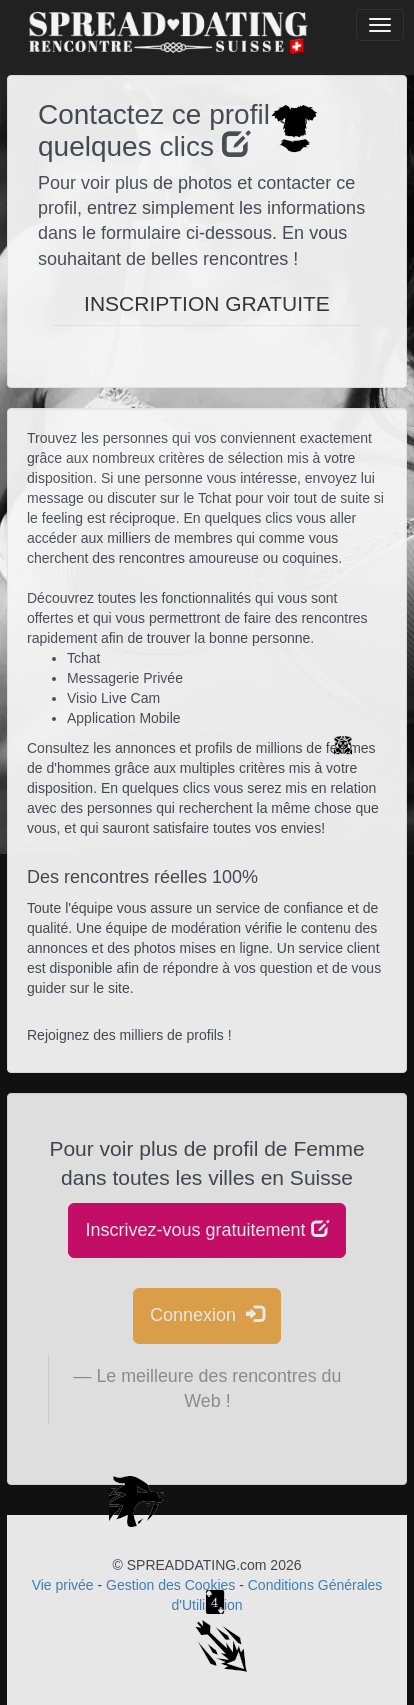 The image size is (414, 1705). I want to click on select saber-toothed cat character or avatar, so click(136, 1501).